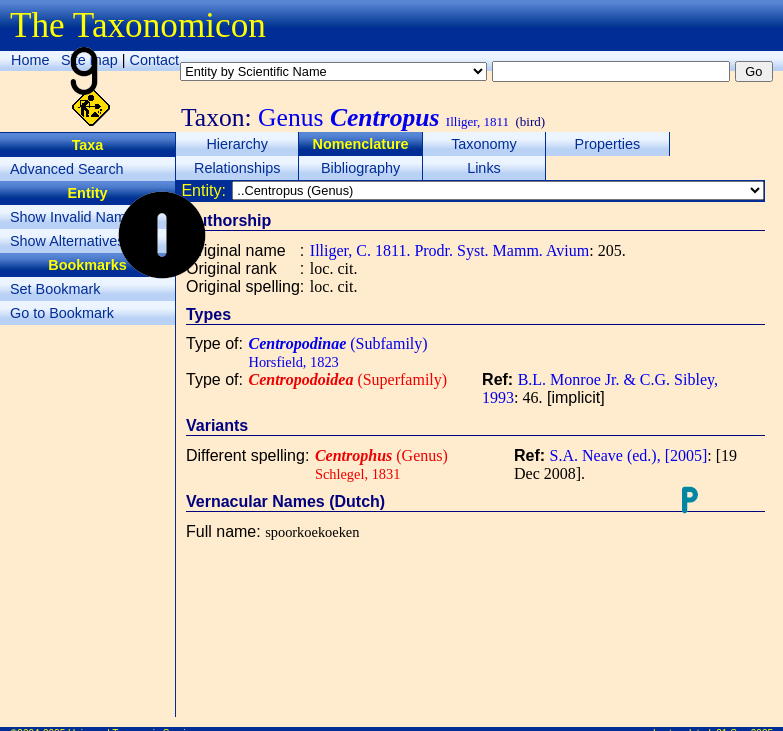 This screenshot has height=731, width=783. I want to click on indicates the number 9 in a list or sequence, so click(84, 71).